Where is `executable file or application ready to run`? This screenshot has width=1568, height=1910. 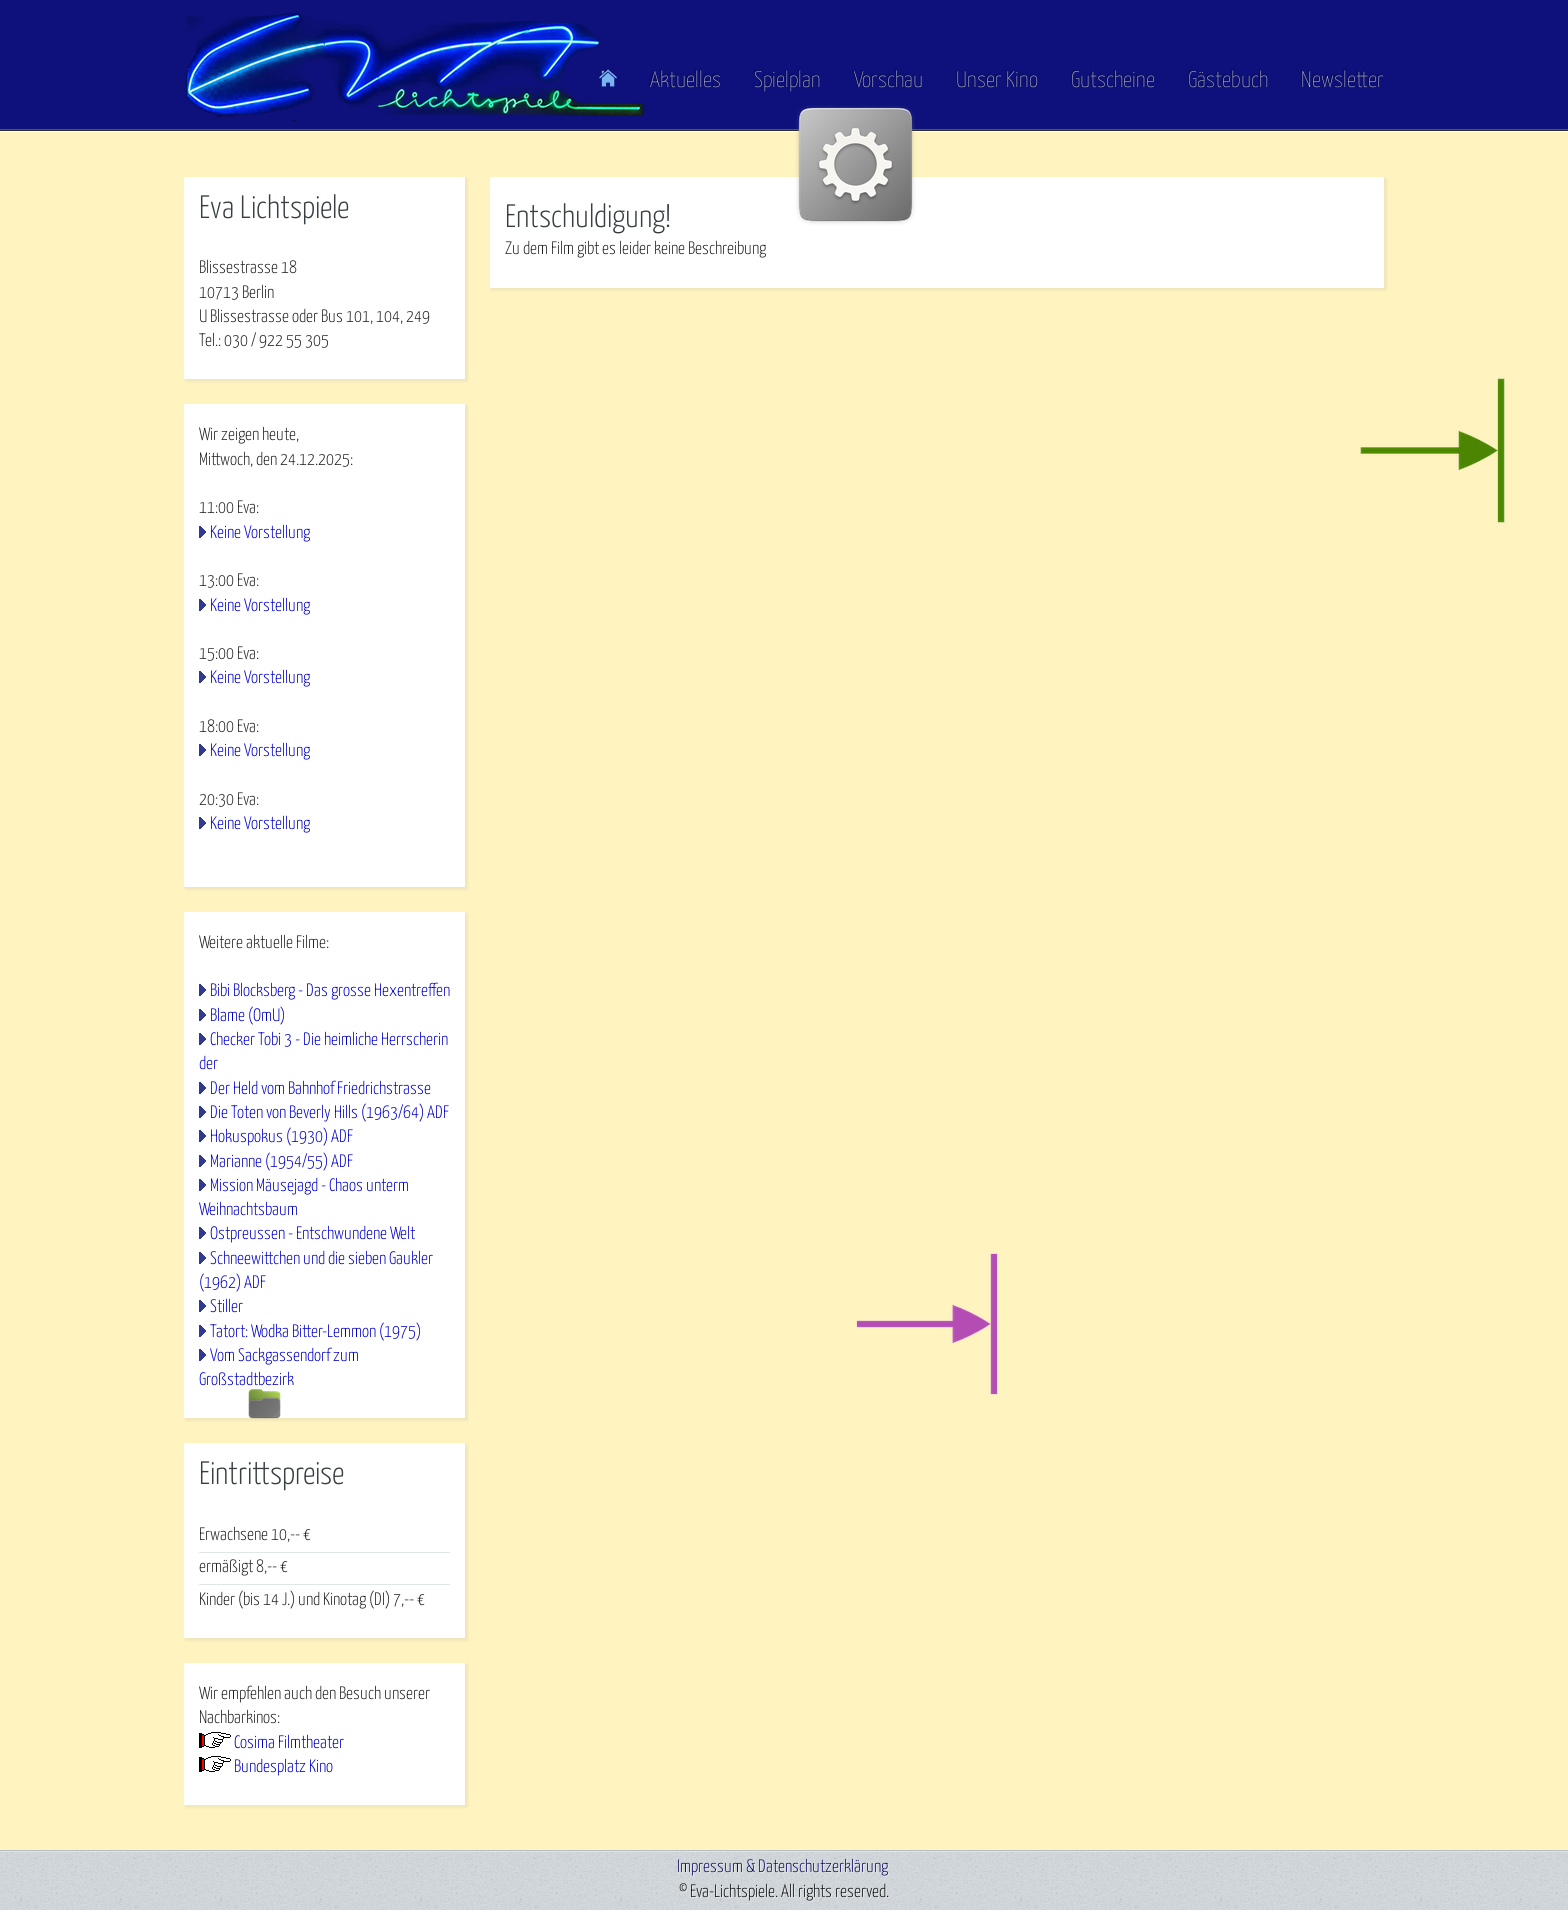 executable file or application ready to run is located at coordinates (855, 164).